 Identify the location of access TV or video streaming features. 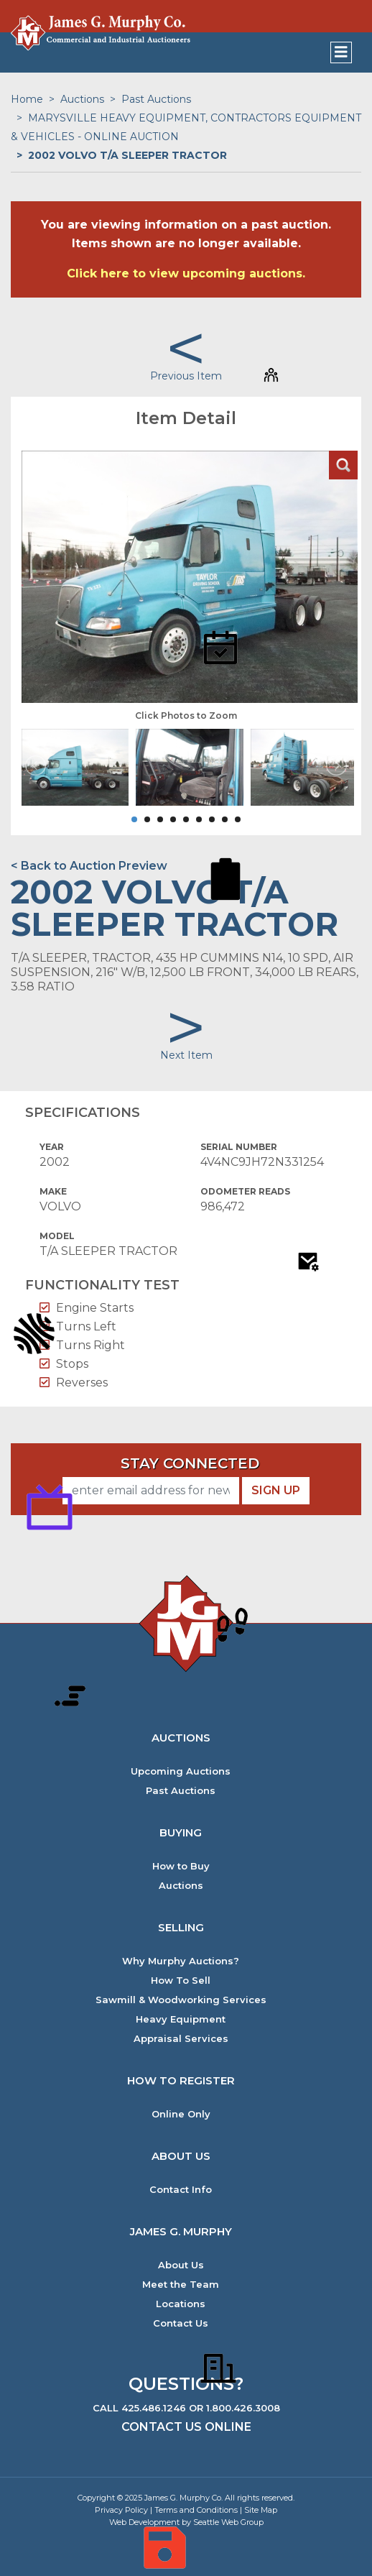
(50, 1509).